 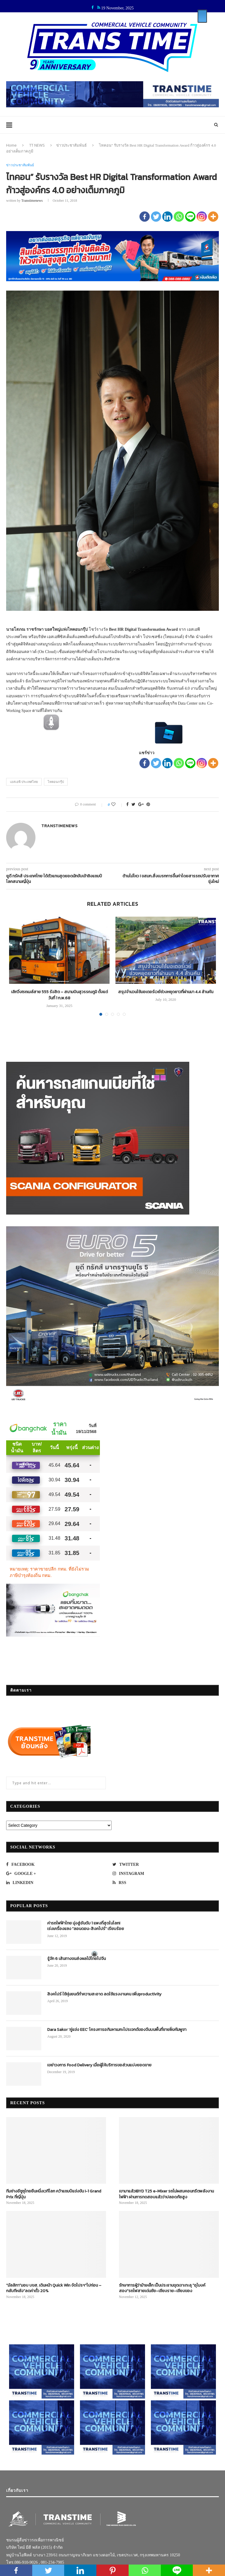 What do you see at coordinates (202, 16) in the screenshot?
I see `iPad Air device icon` at bounding box center [202, 16].